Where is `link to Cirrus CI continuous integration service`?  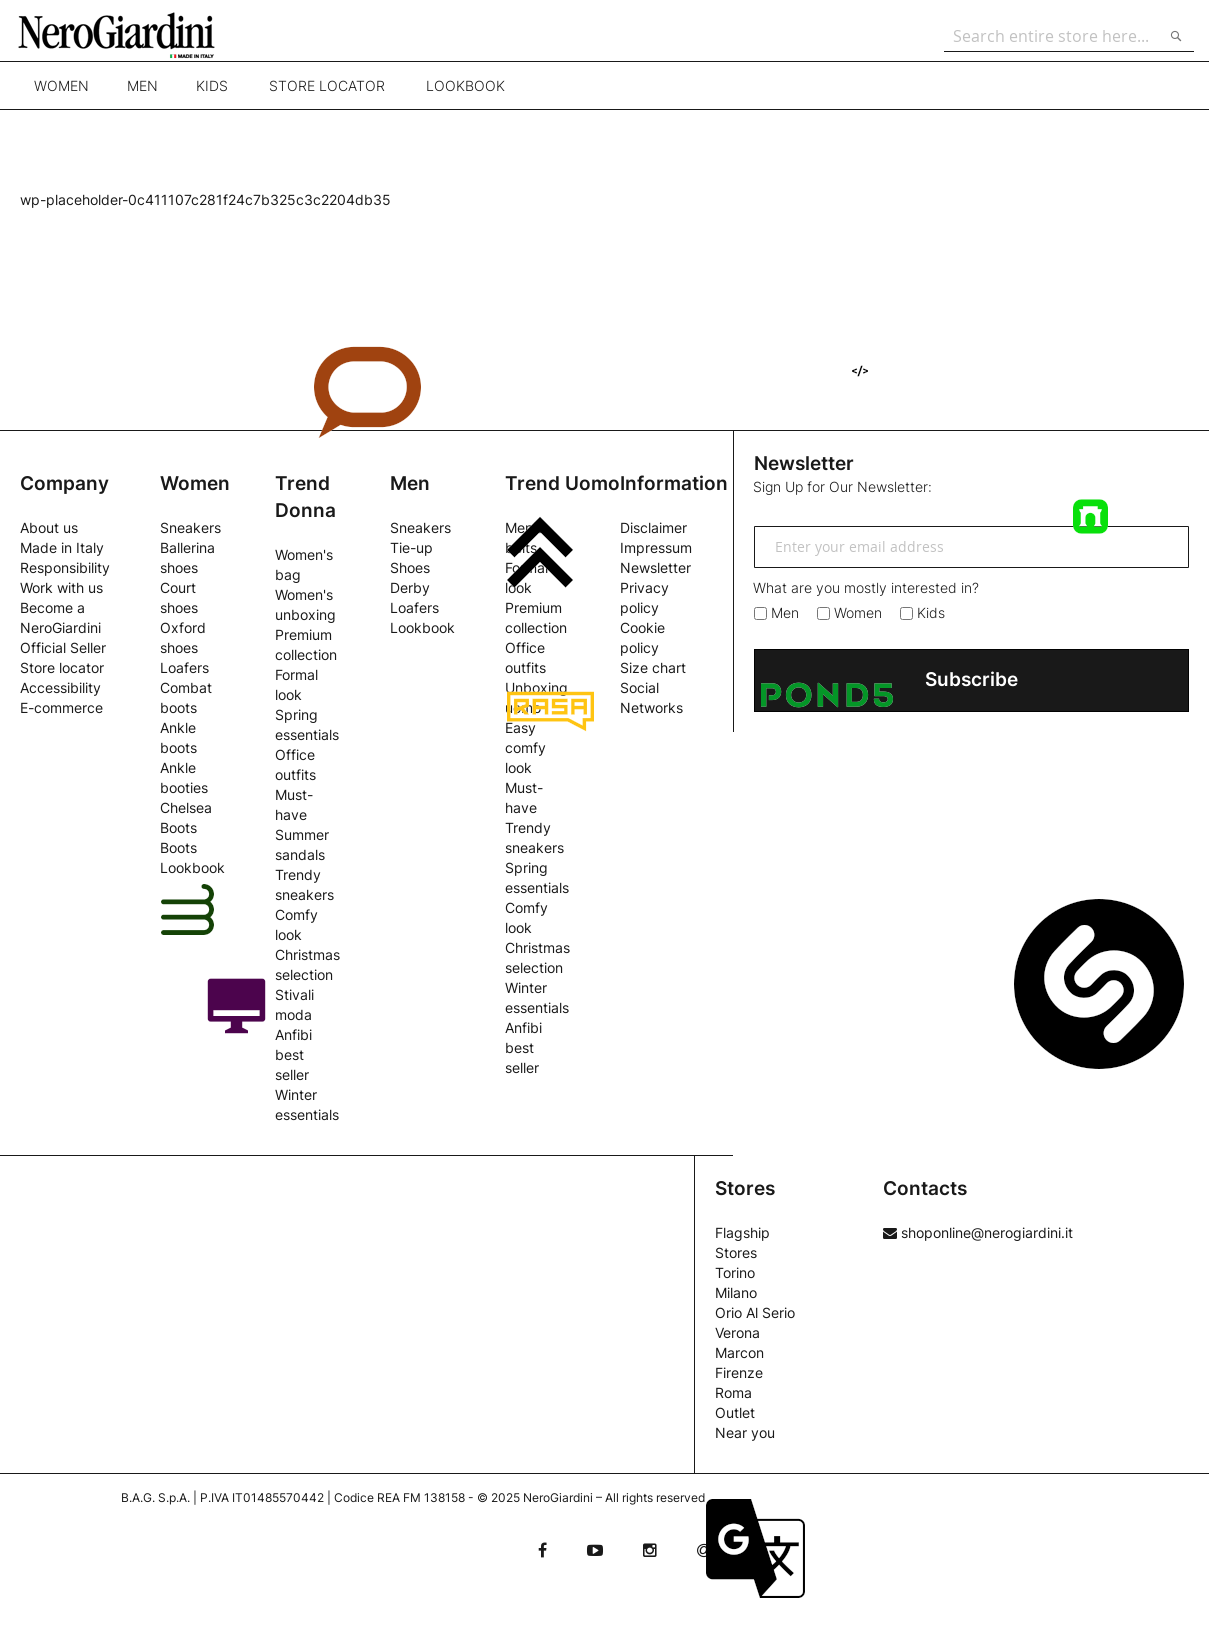
link to Cirrus CI continuous integration service is located at coordinates (187, 909).